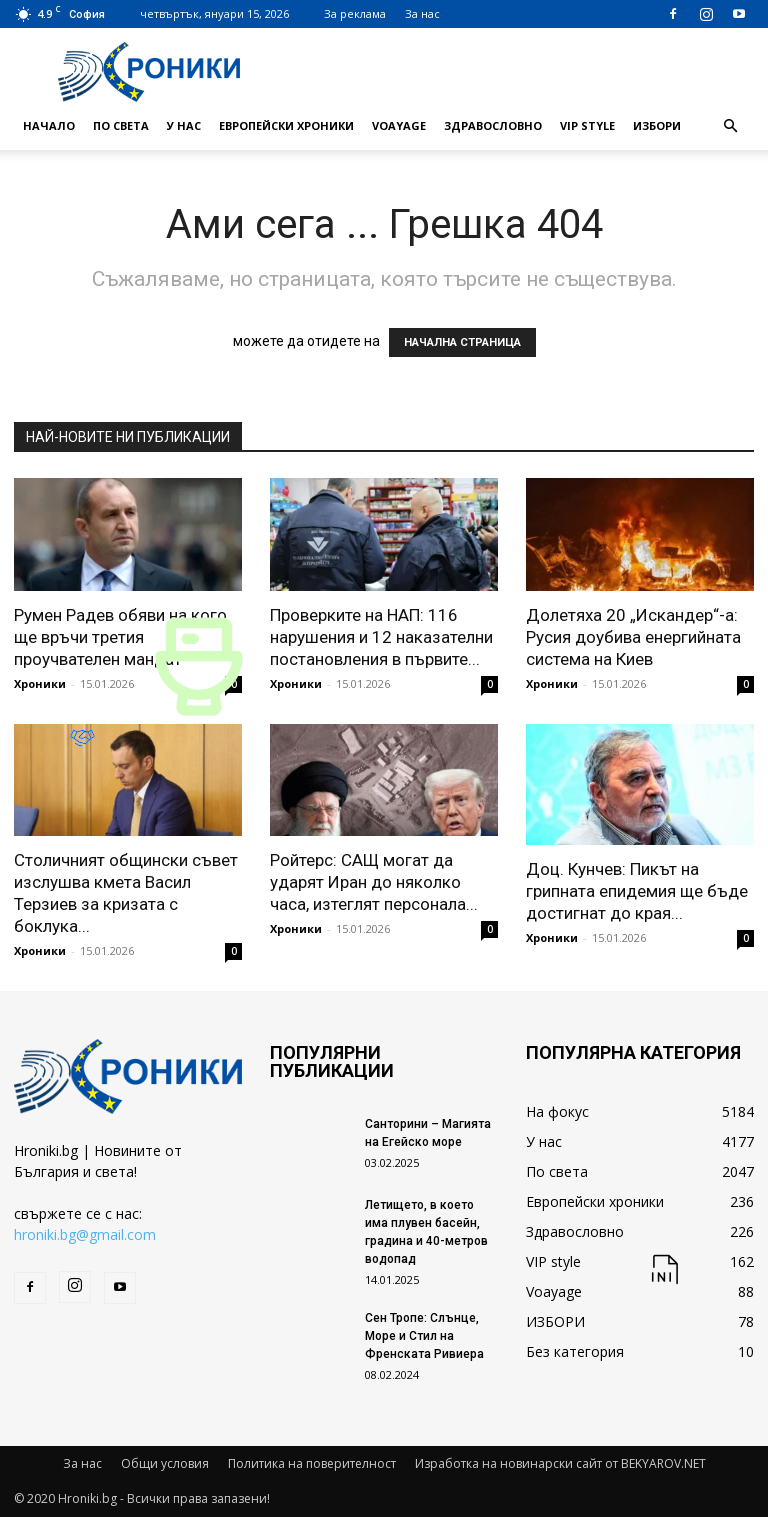  Describe the element at coordinates (82, 737) in the screenshot. I see `initiate a partnership or collaboration` at that location.